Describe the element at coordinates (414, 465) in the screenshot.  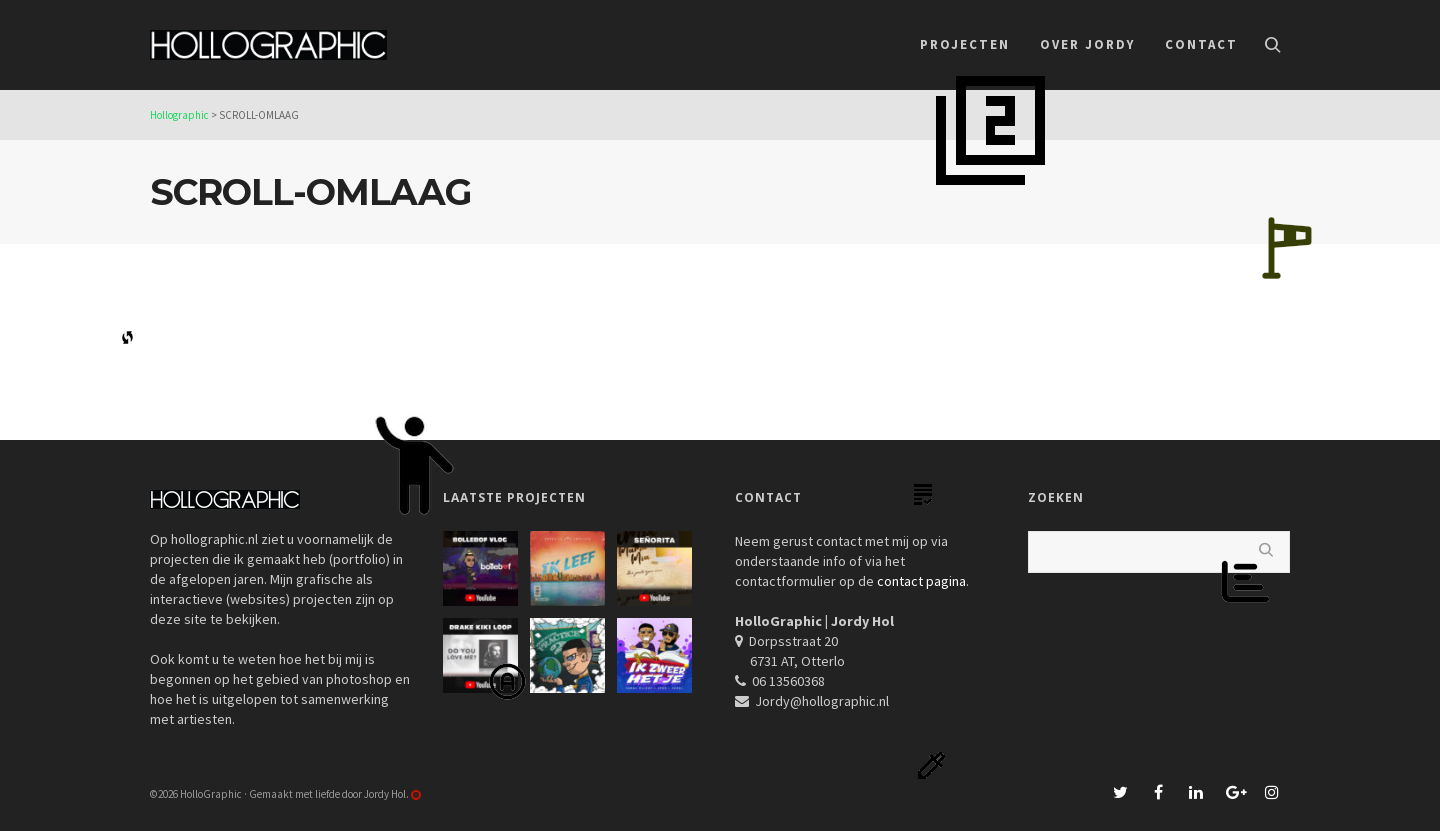
I see `access social or people-related features` at that location.